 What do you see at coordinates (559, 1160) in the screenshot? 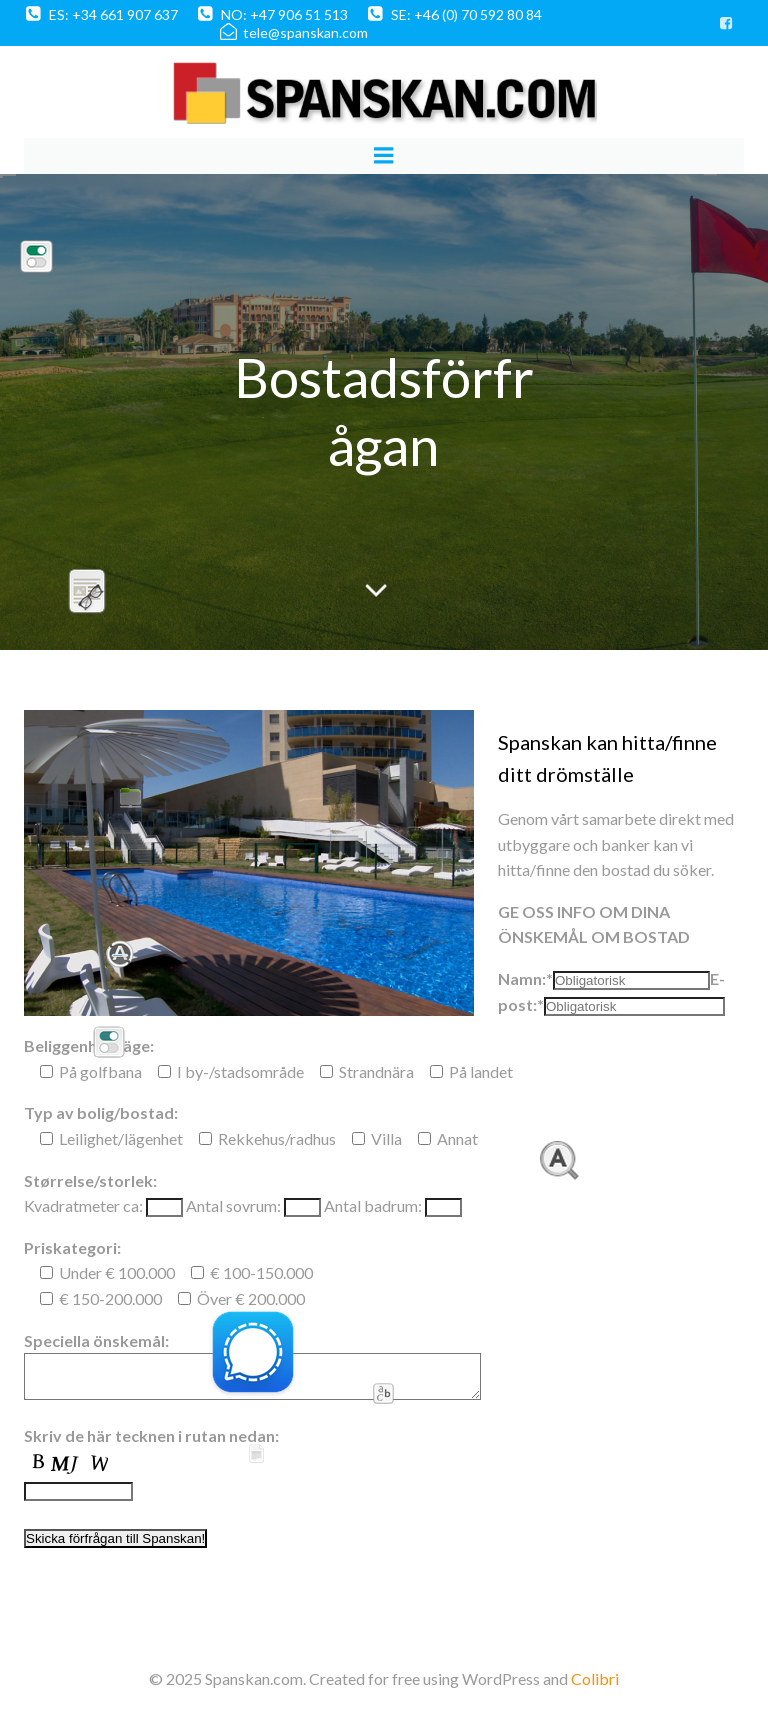
I see `search for text within a document` at bounding box center [559, 1160].